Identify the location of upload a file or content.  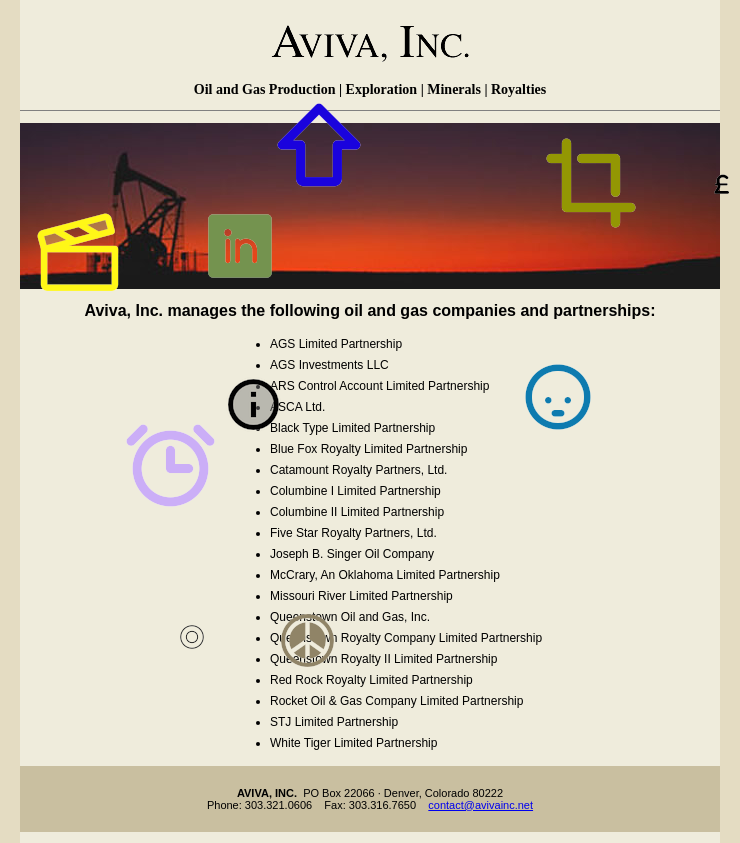
(319, 148).